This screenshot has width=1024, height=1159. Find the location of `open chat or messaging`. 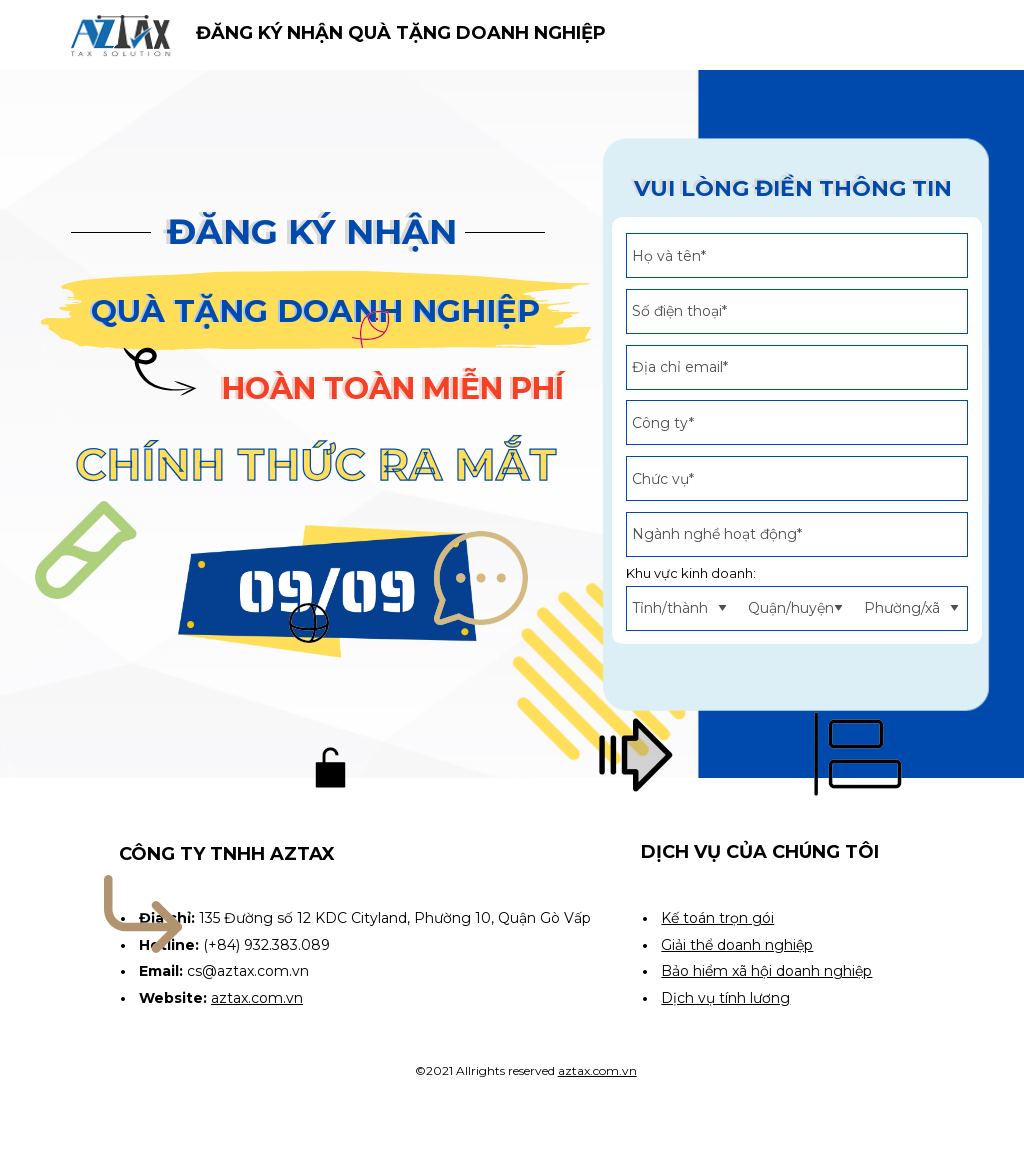

open chat or messaging is located at coordinates (481, 578).